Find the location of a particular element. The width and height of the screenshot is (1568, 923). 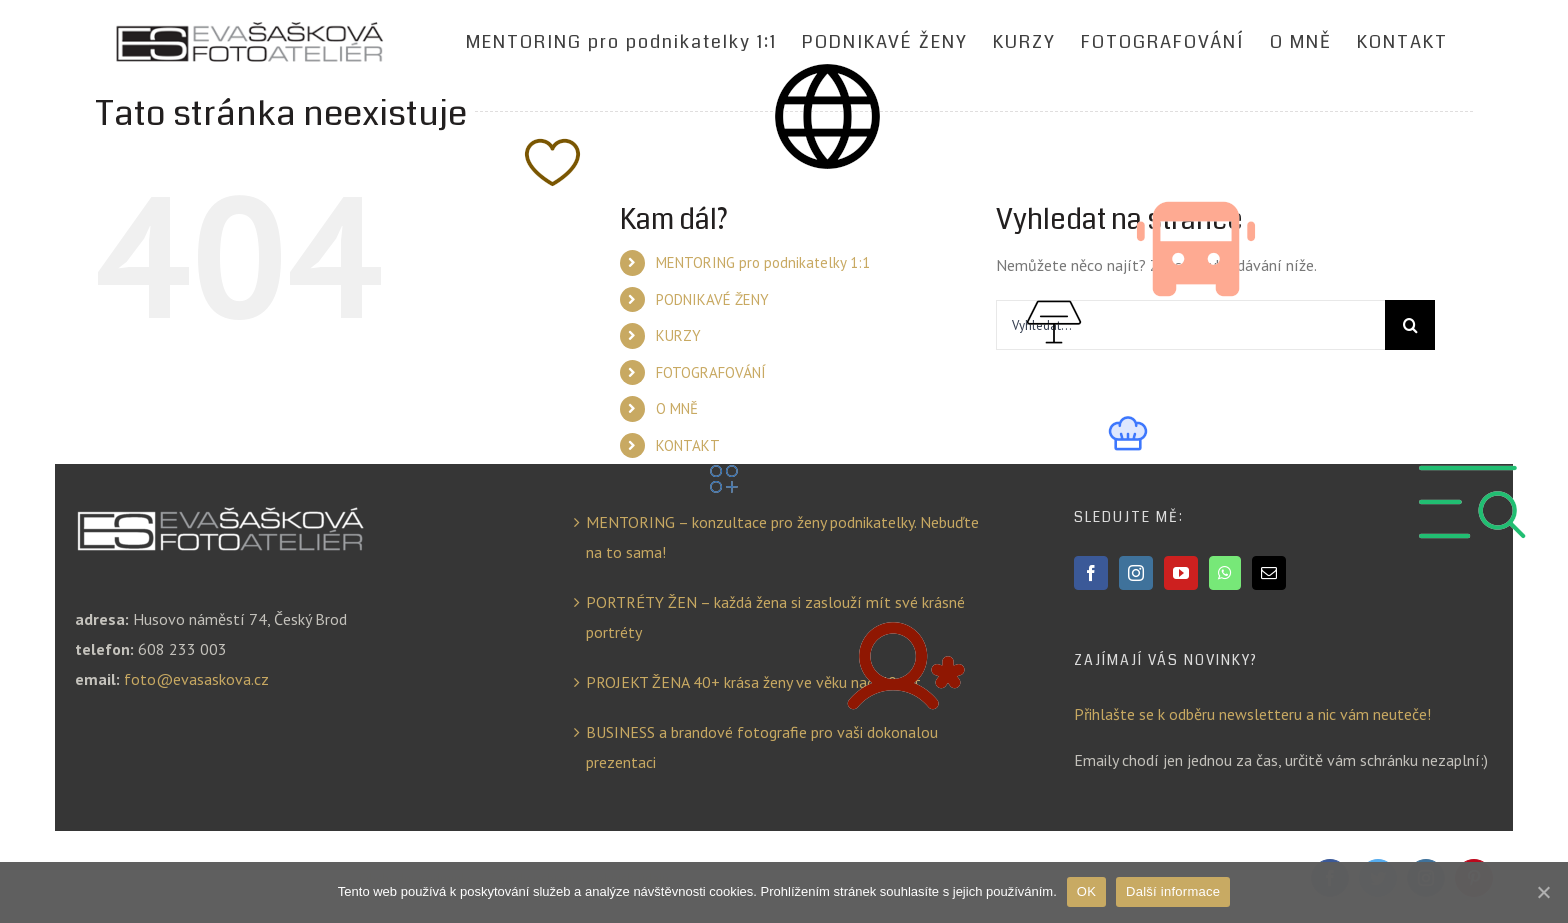

access website or browse the internet is located at coordinates (827, 116).